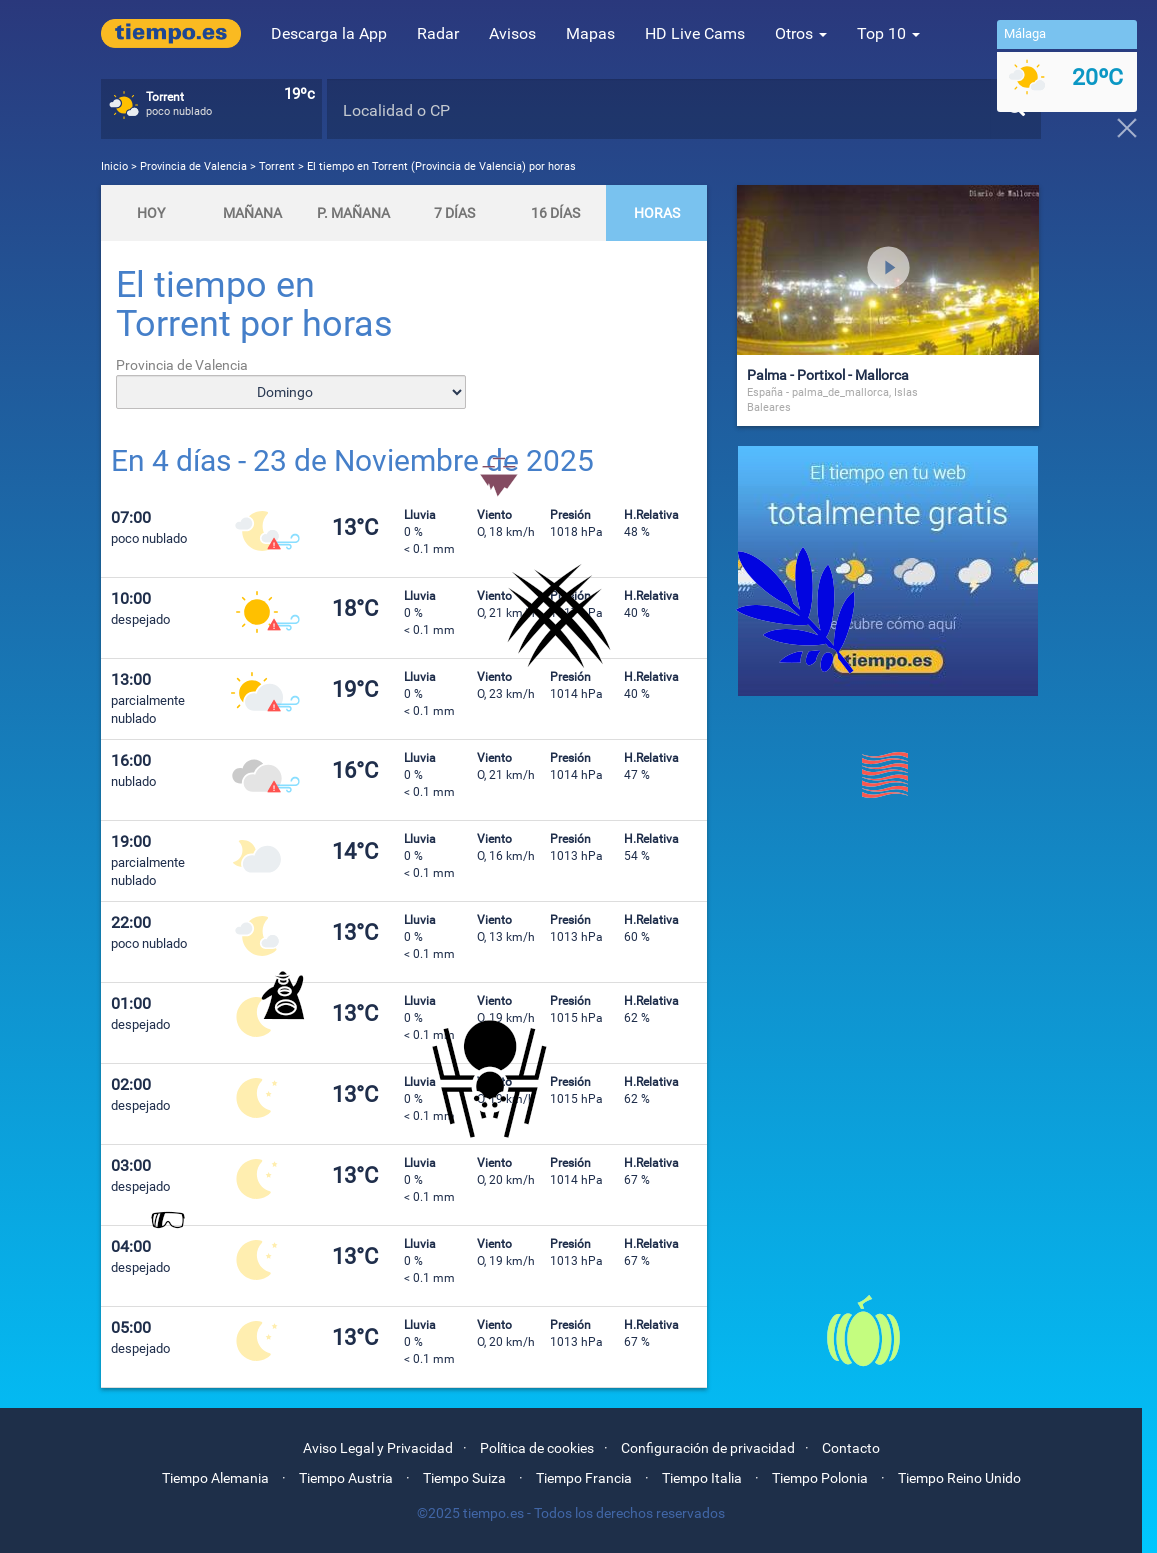  I want to click on olive ingredient or food item in a cooking game, so click(797, 611).